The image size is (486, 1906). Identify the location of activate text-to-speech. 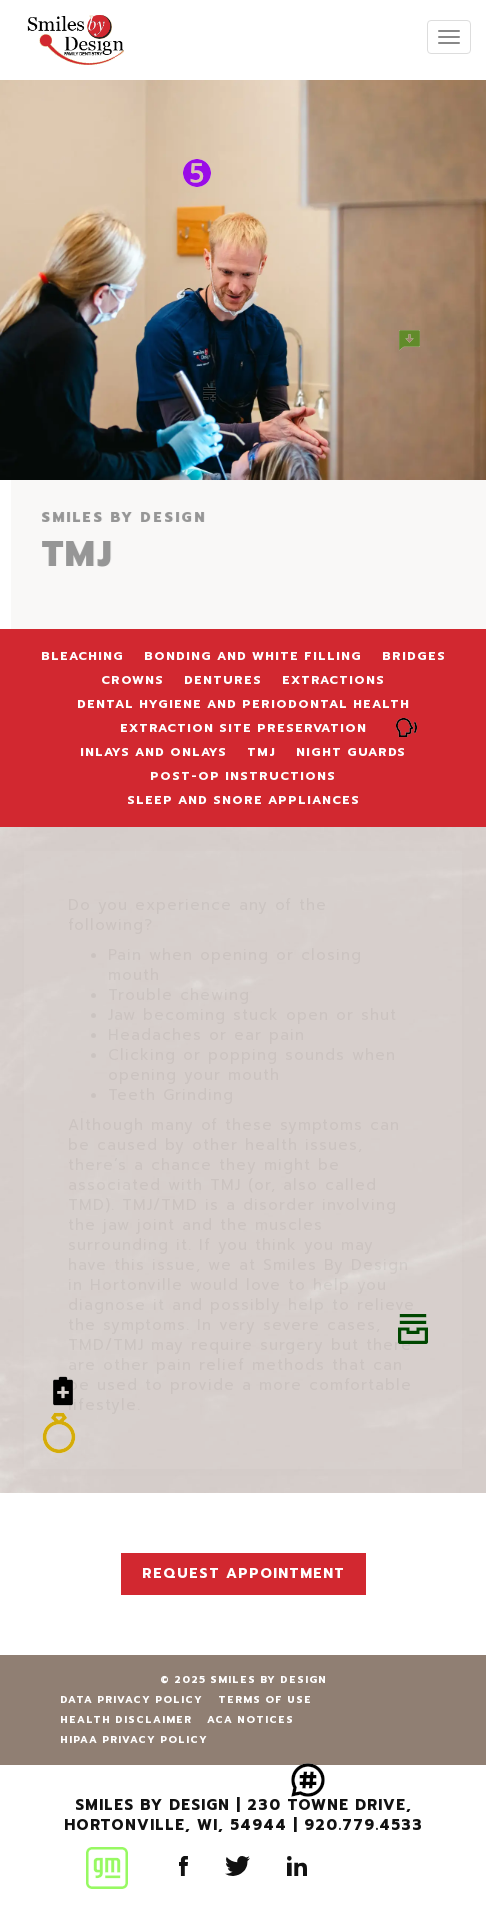
(406, 727).